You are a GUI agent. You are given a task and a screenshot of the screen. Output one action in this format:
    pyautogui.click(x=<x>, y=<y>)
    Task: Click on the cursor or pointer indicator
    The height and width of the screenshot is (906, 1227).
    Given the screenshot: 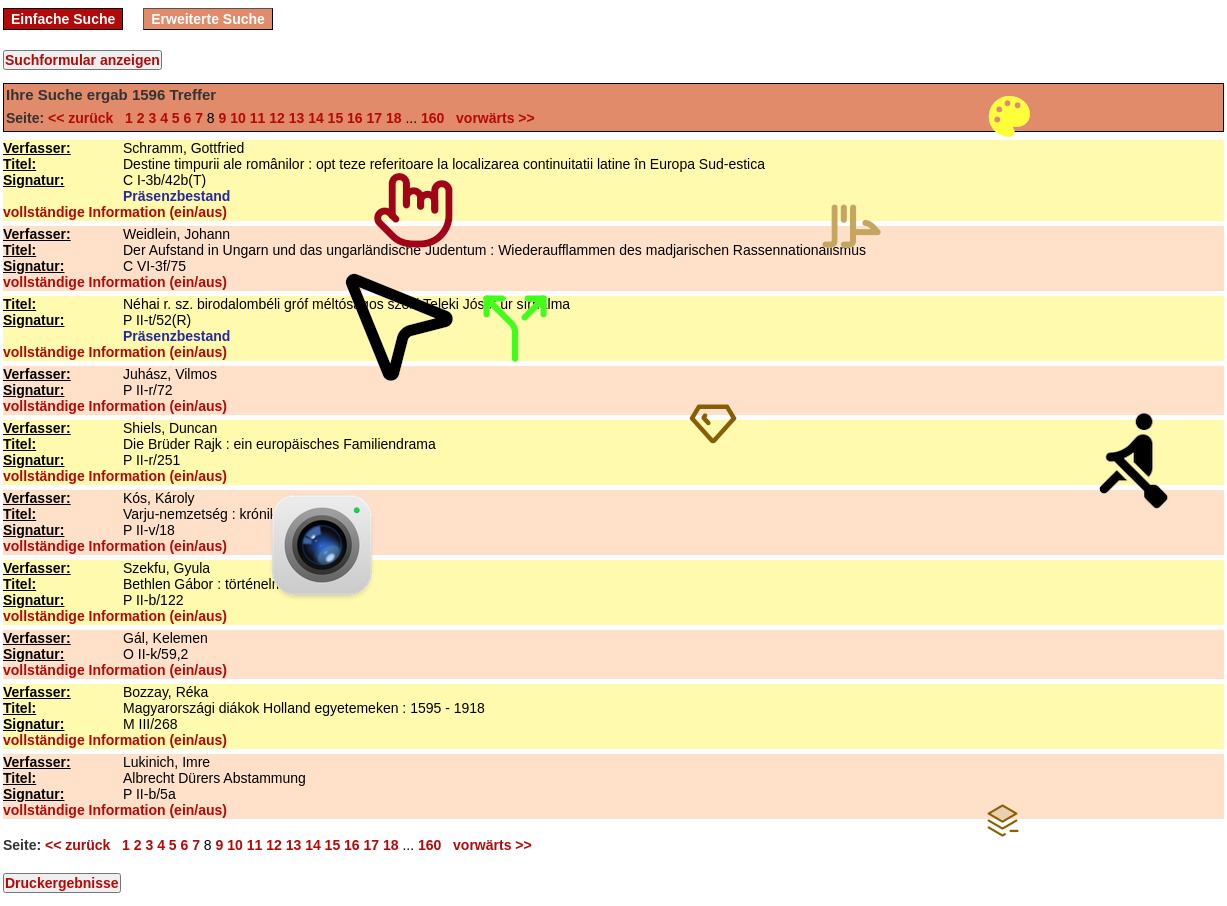 What is the action you would take?
    pyautogui.click(x=396, y=324)
    